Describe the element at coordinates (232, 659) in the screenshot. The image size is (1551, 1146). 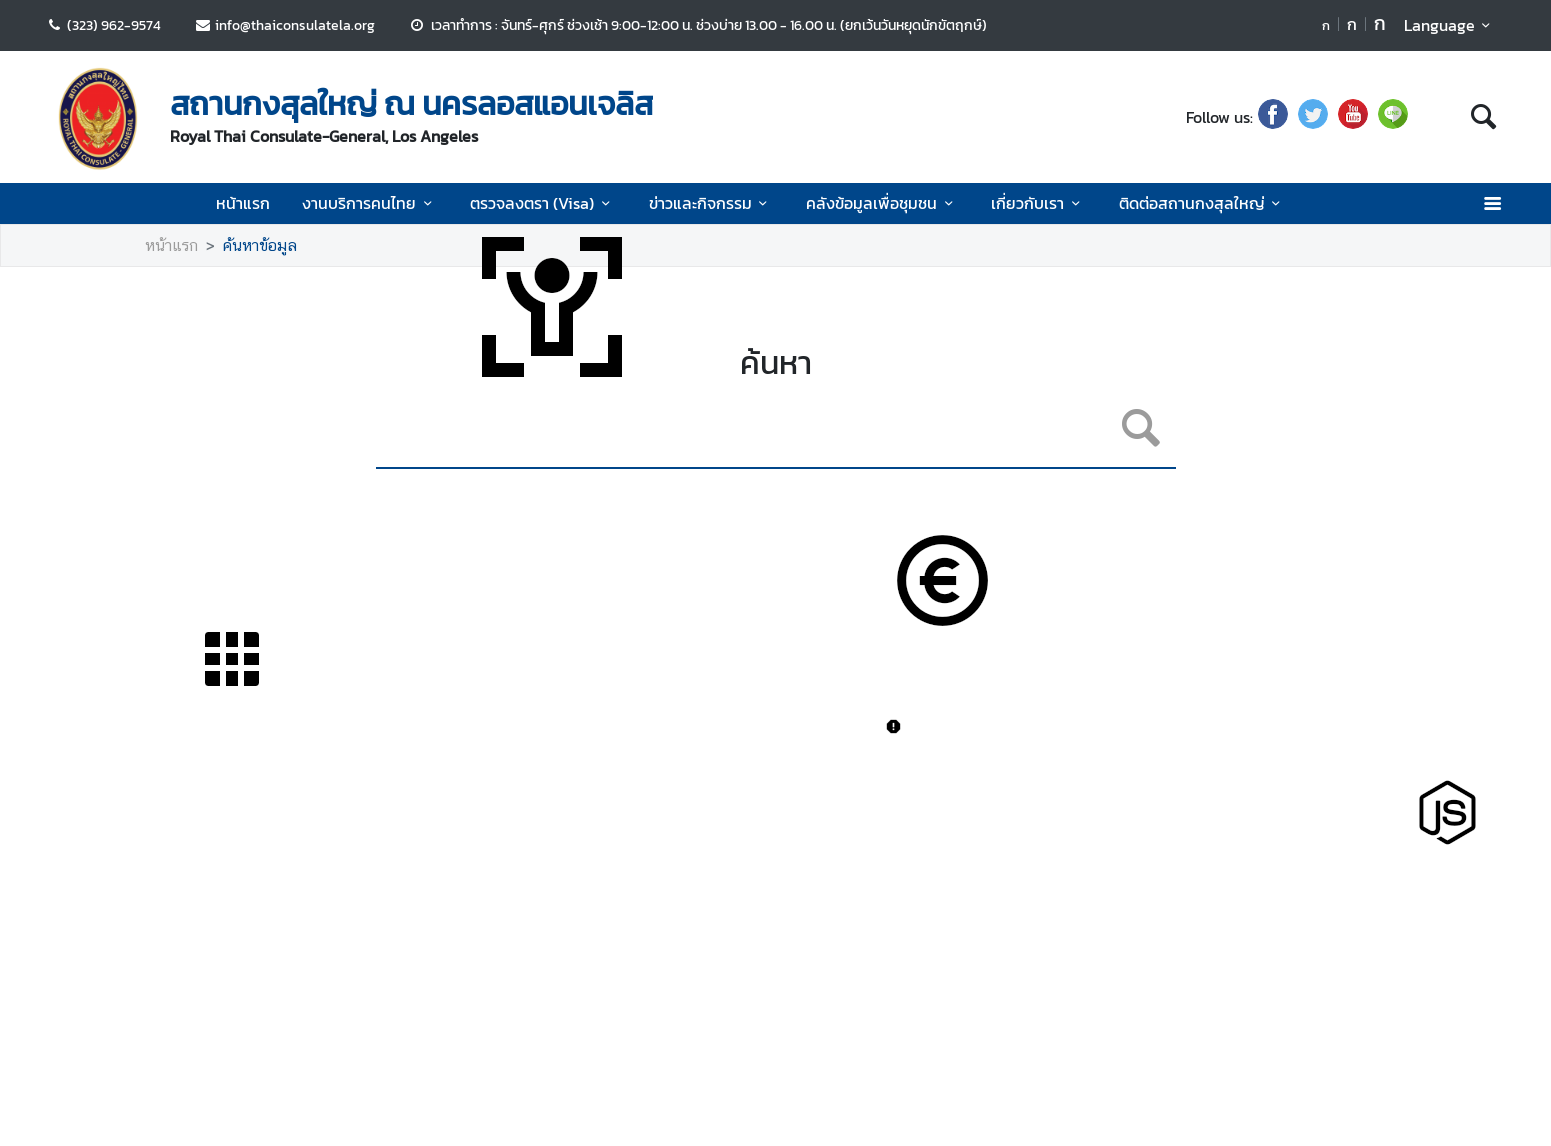
I see `view items in grid layout` at that location.